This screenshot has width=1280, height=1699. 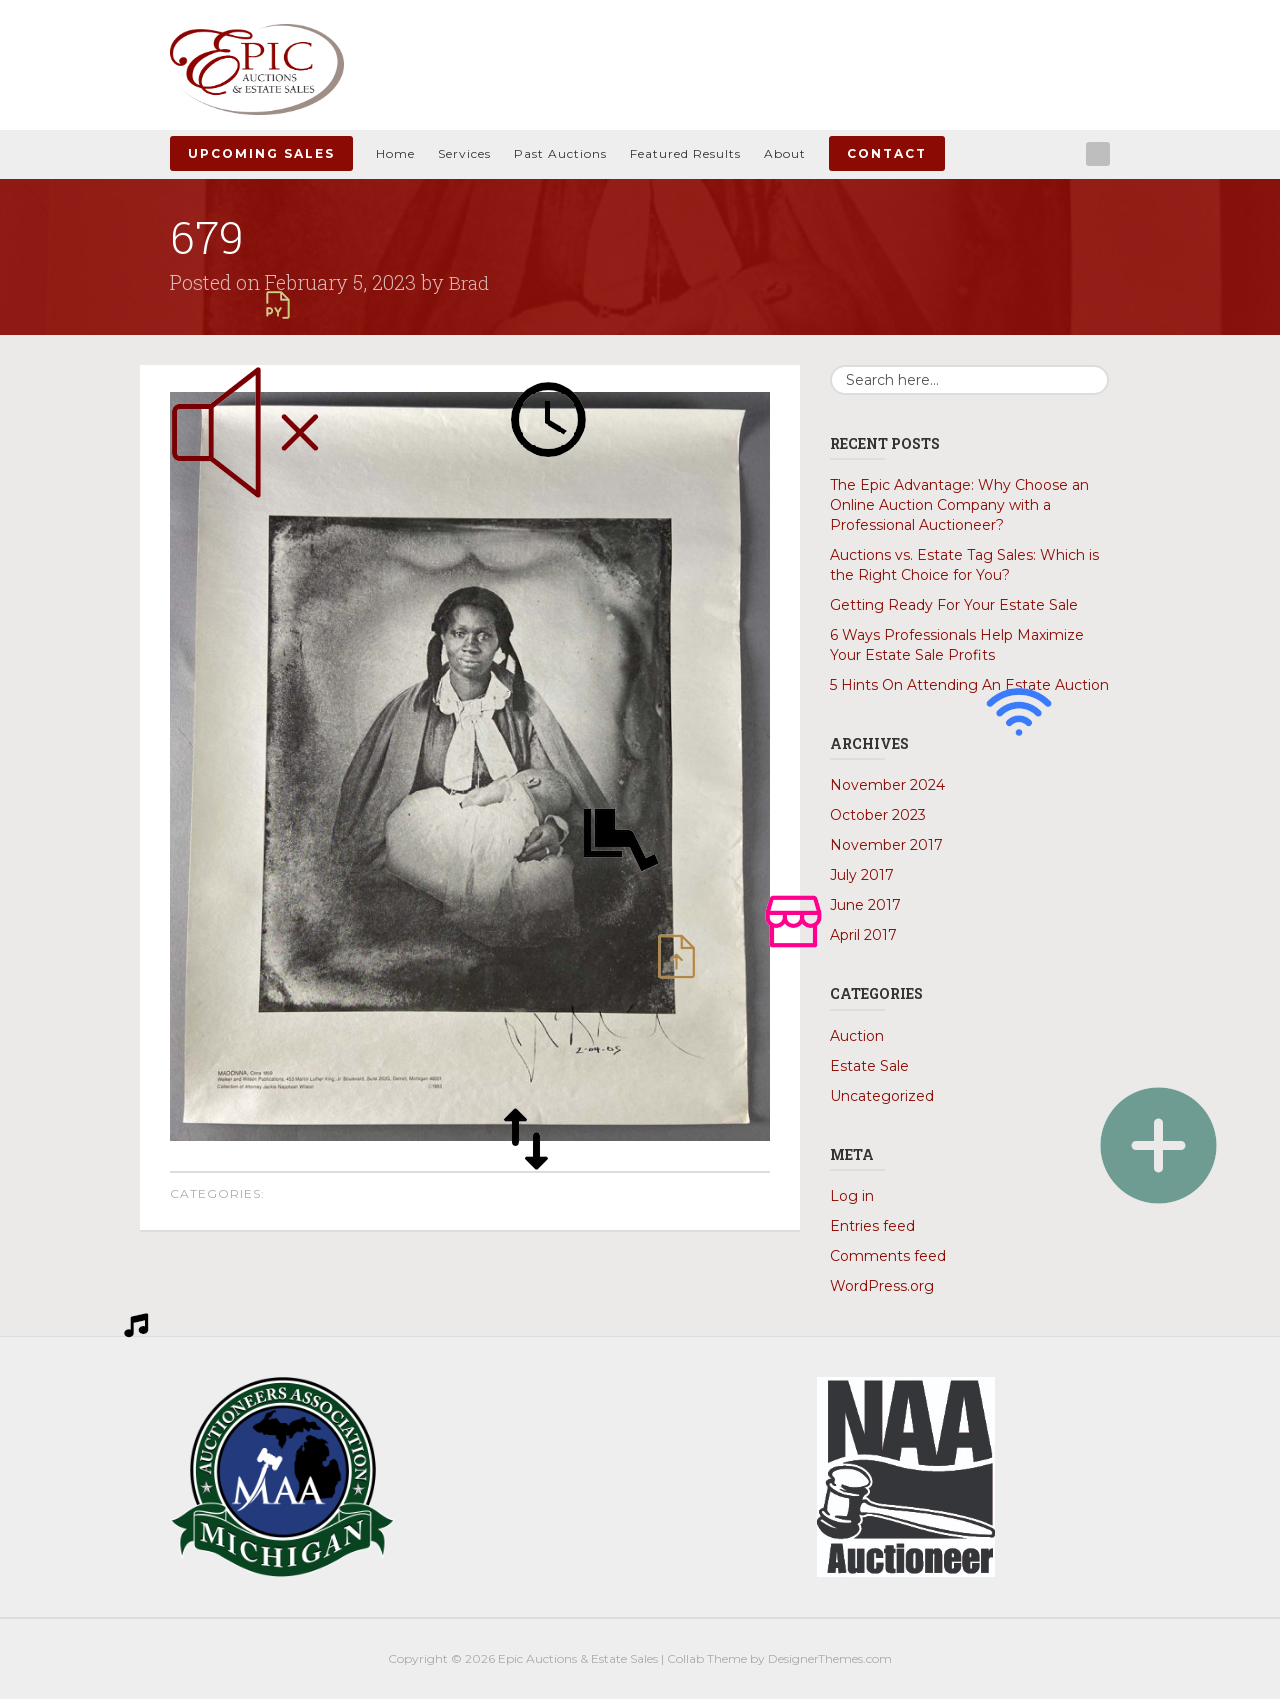 I want to click on python script file, so click(x=278, y=305).